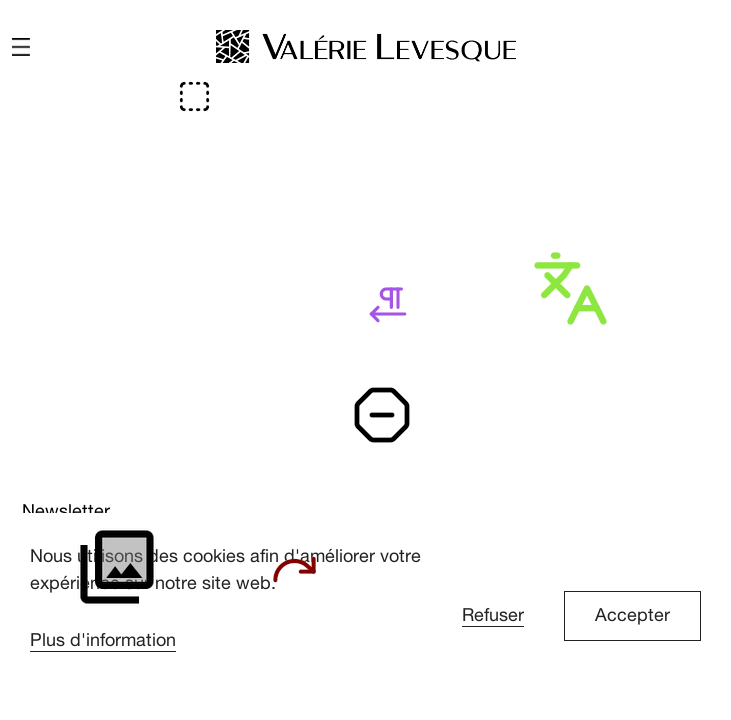 The image size is (731, 720). Describe the element at coordinates (382, 415) in the screenshot. I see `remove or delete an item` at that location.